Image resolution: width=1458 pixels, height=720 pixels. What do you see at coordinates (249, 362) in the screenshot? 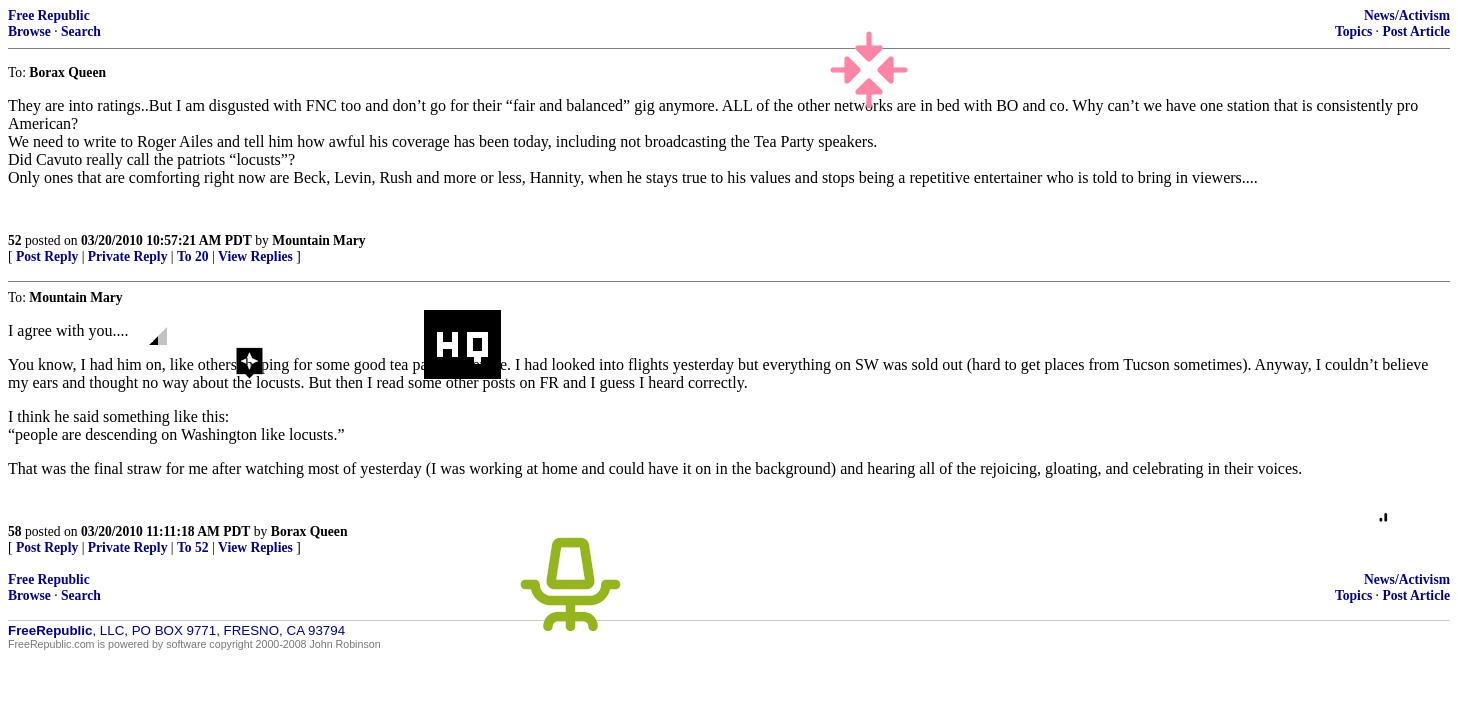
I see `access AI assistant or smart help features` at bounding box center [249, 362].